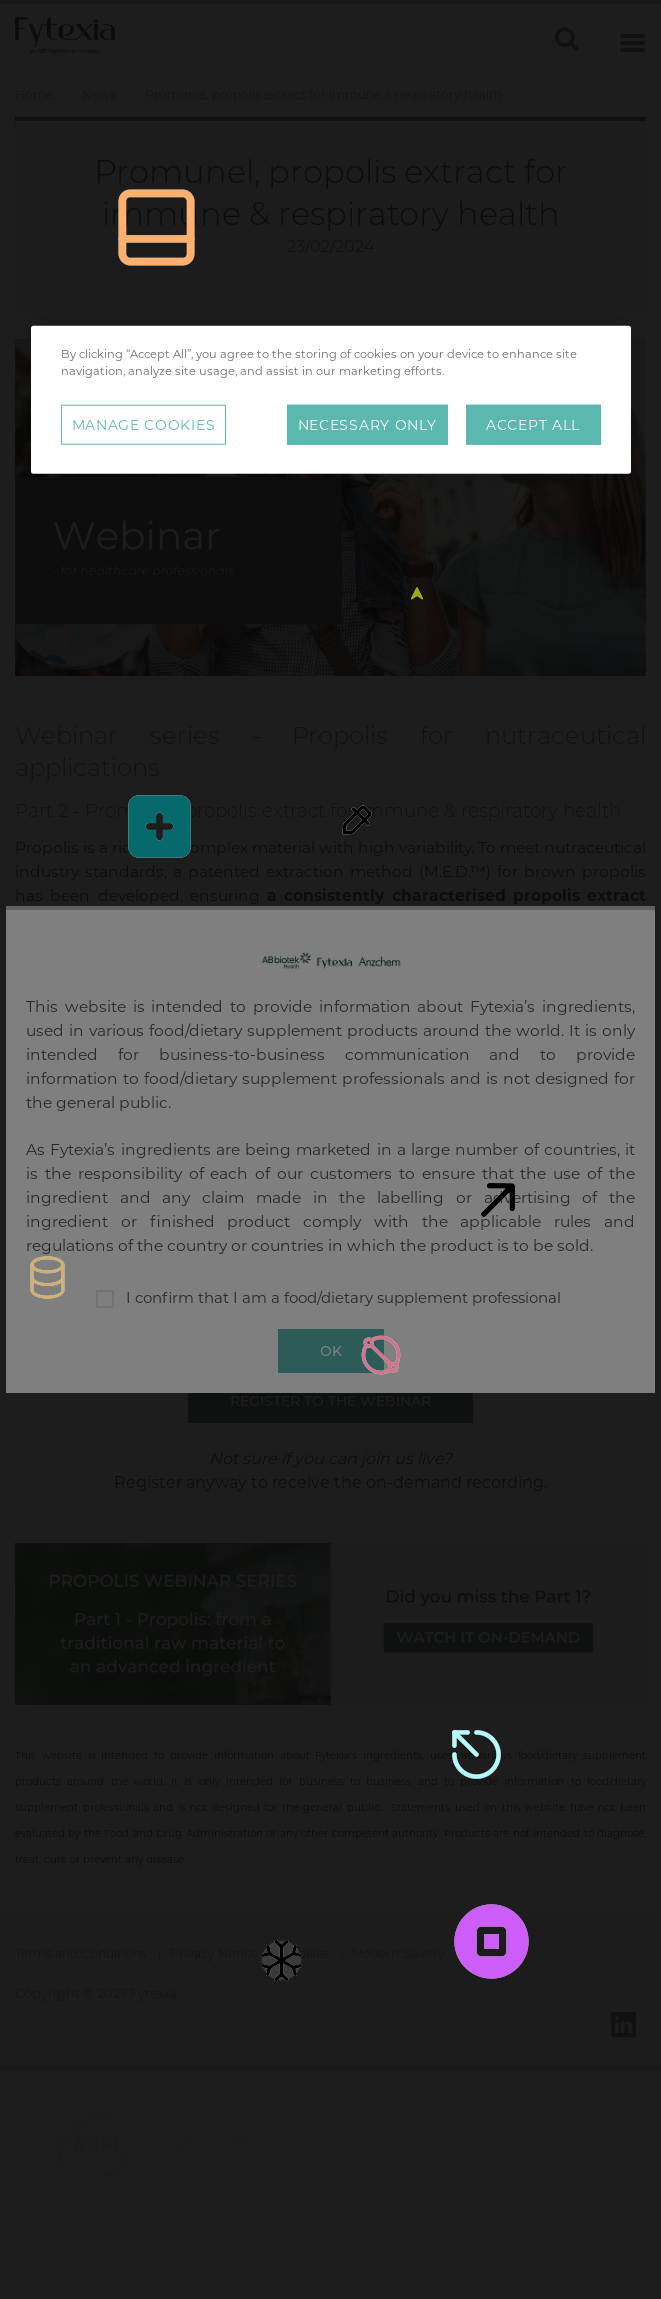 The image size is (661, 2299). Describe the element at coordinates (47, 1277) in the screenshot. I see `access server settings` at that location.